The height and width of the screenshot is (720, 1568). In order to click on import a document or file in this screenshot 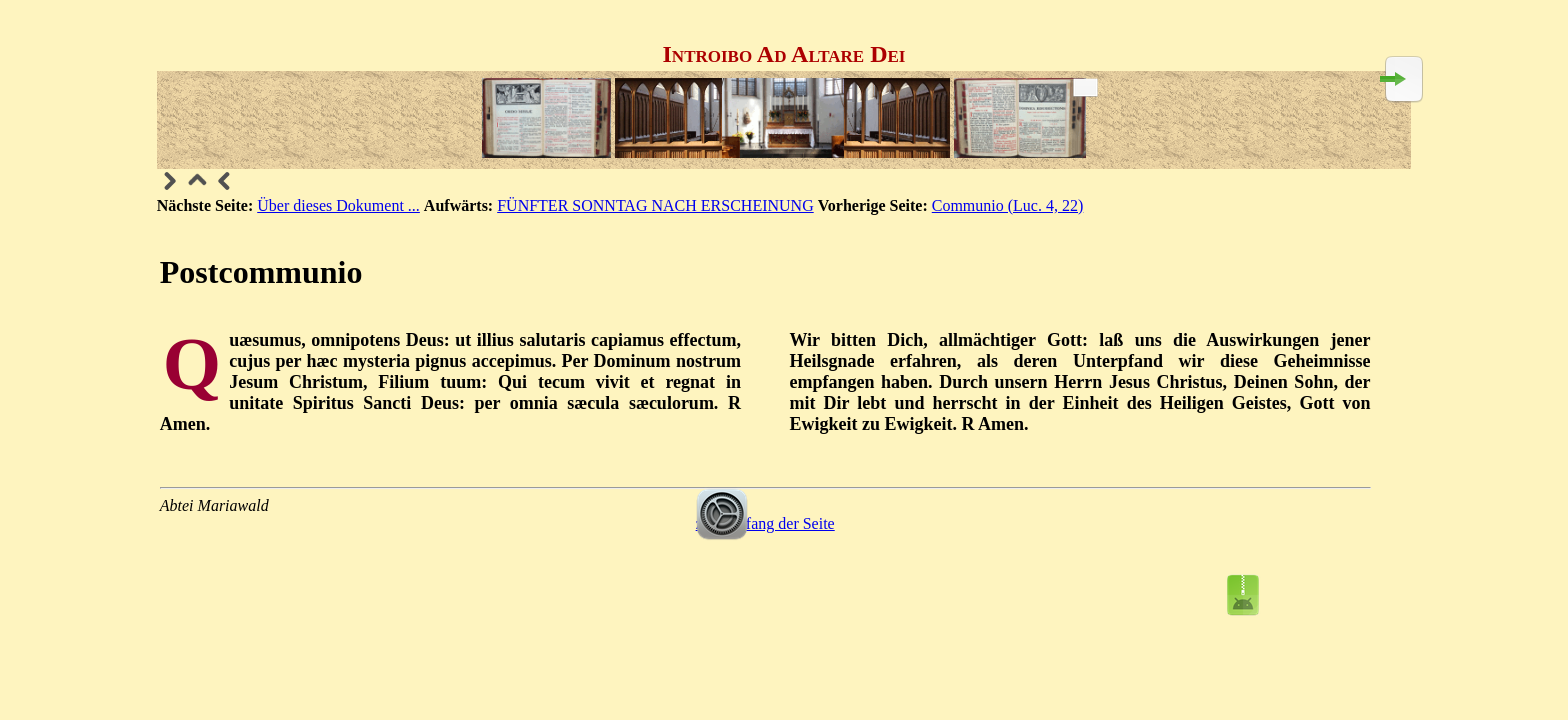, I will do `click(1404, 79)`.